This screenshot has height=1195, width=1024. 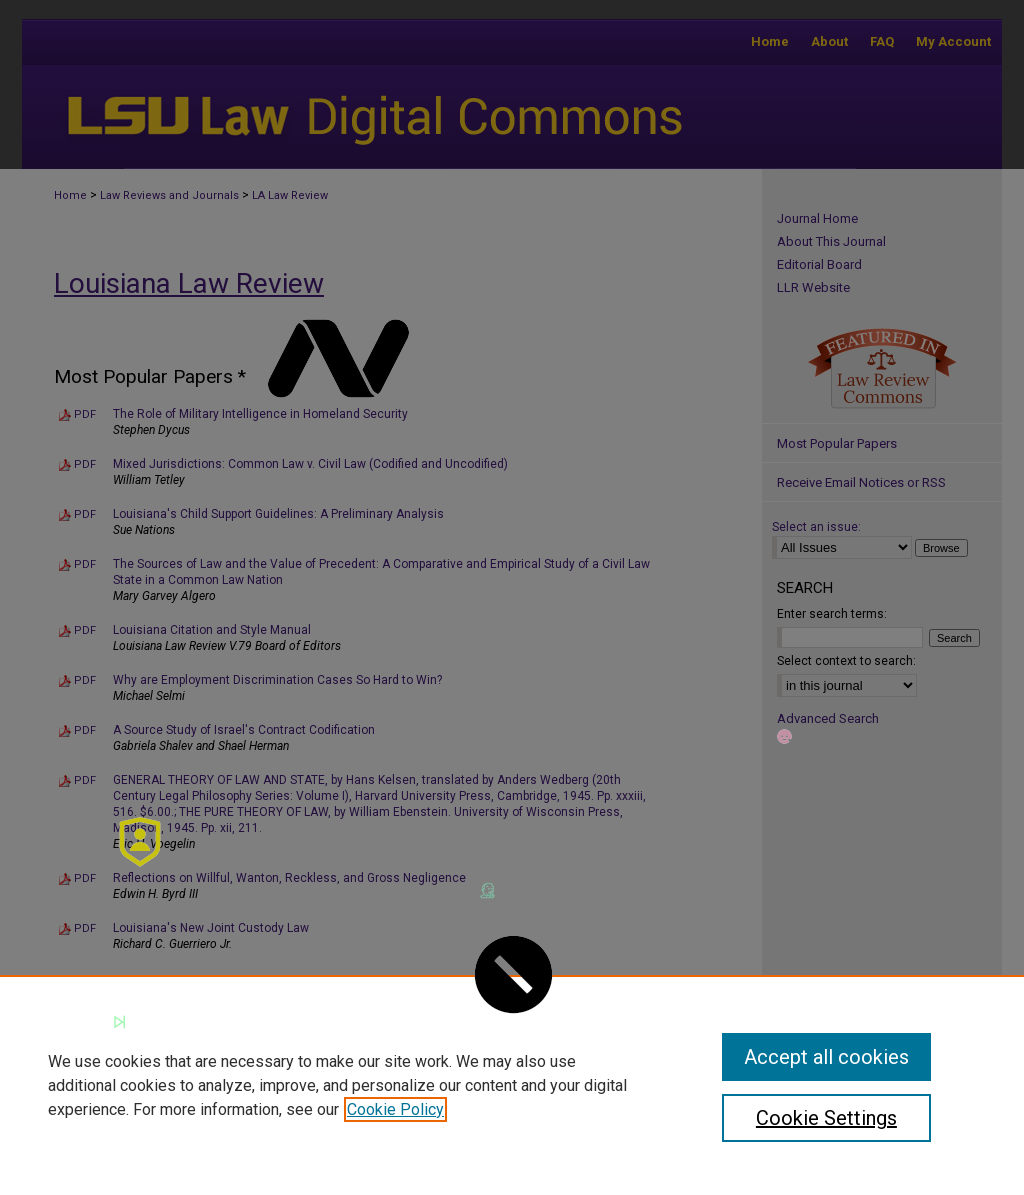 What do you see at coordinates (120, 1022) in the screenshot?
I see `skip to the next track` at bounding box center [120, 1022].